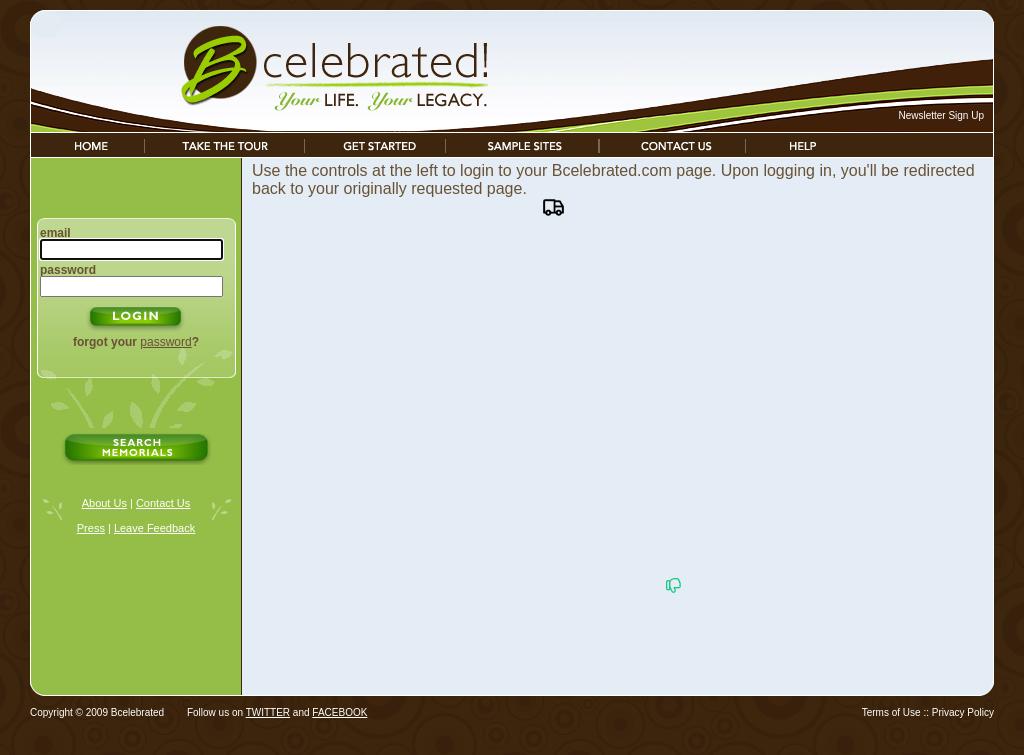 This screenshot has width=1024, height=755. Describe the element at coordinates (553, 207) in the screenshot. I see `track your delivery status` at that location.